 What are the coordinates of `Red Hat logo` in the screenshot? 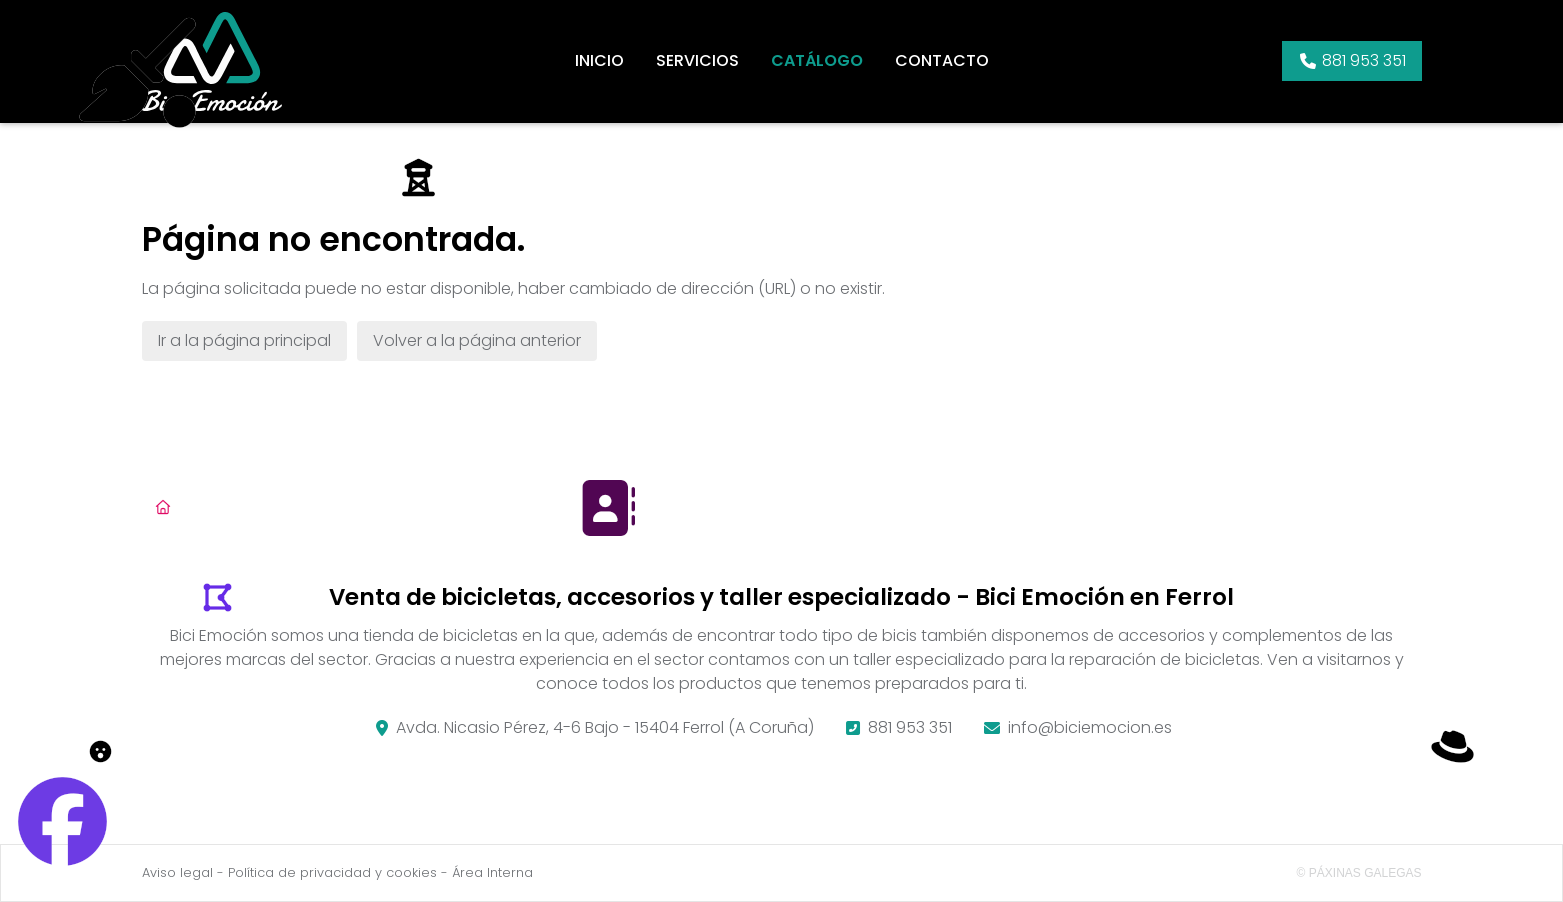 It's located at (1452, 746).